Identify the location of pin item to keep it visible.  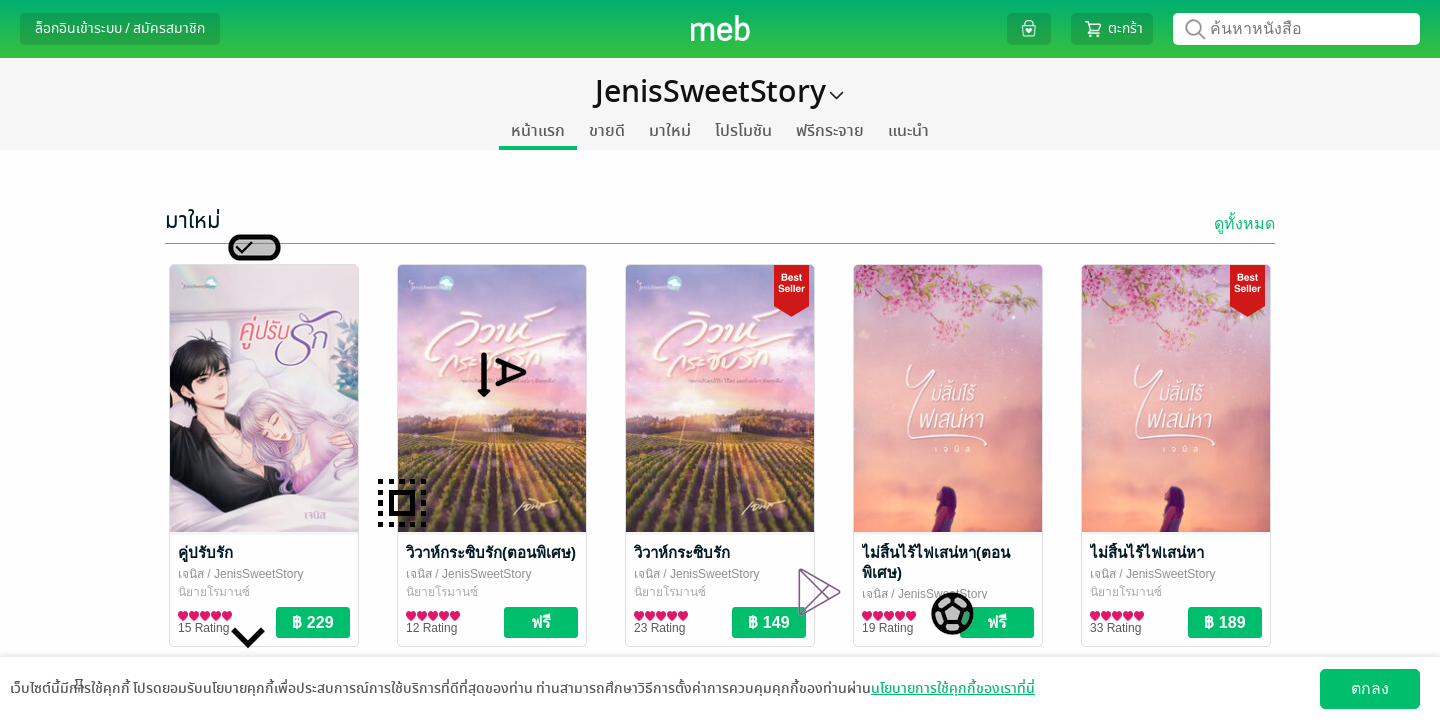
(79, 685).